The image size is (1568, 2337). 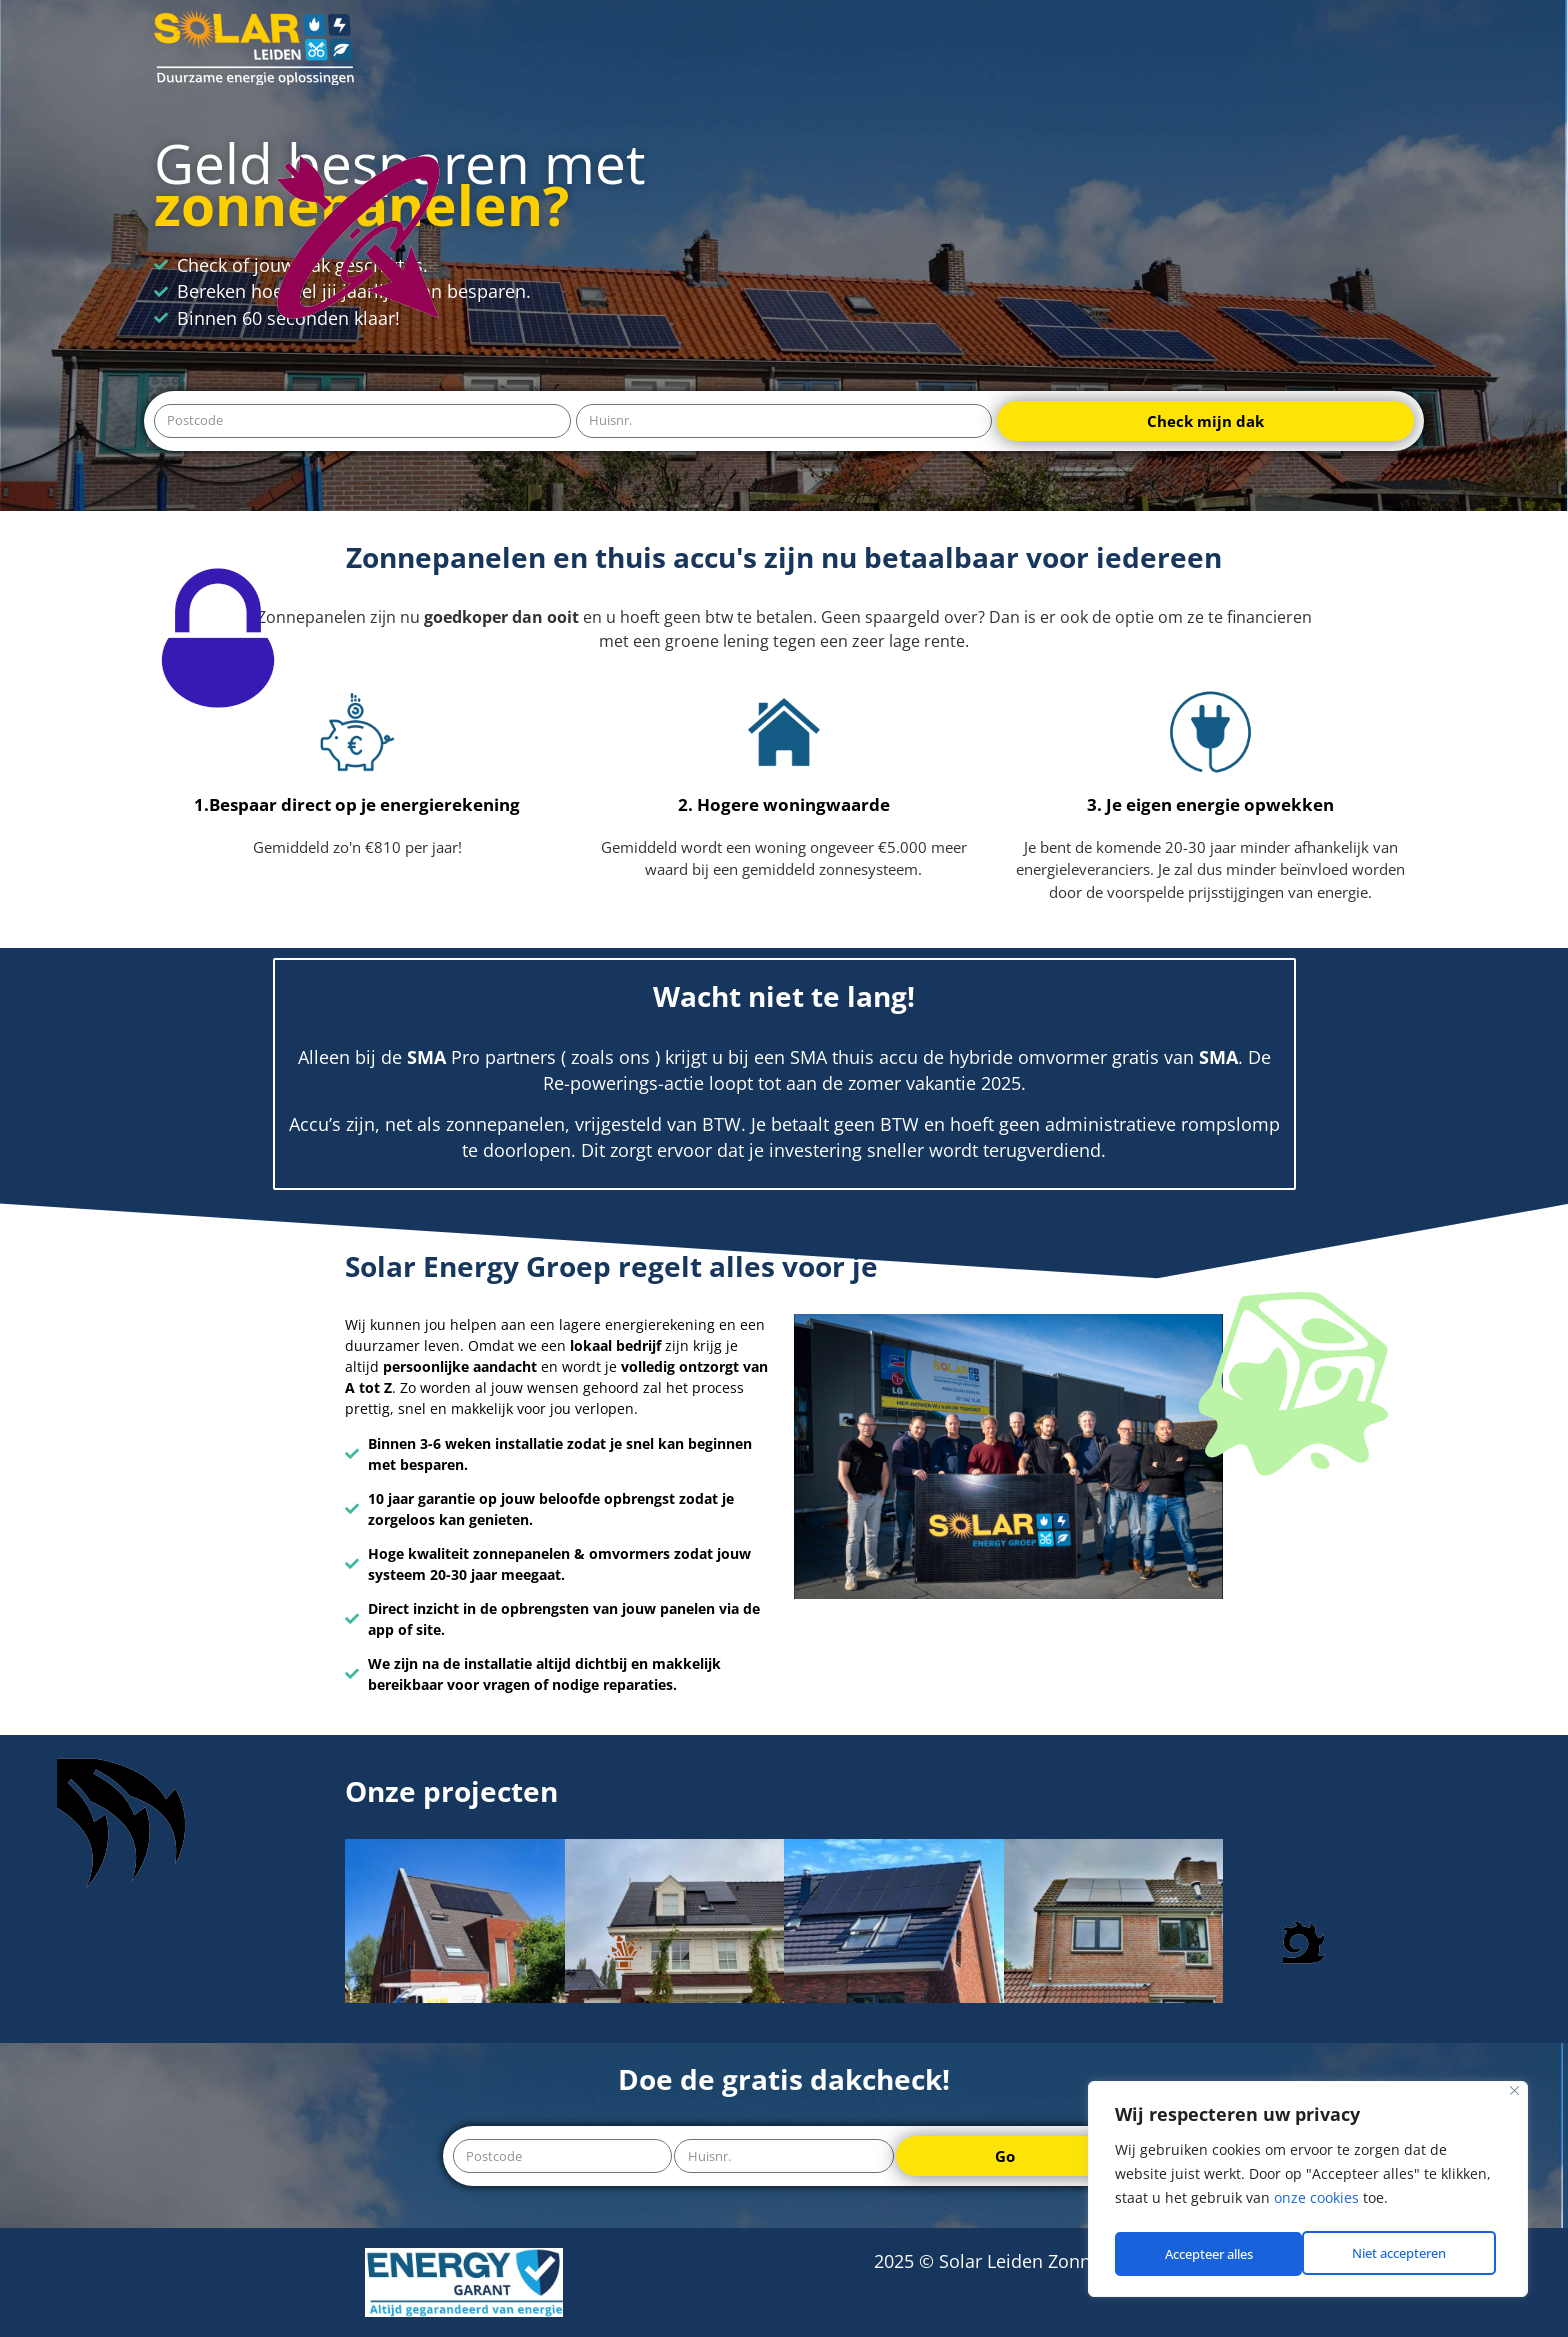 I want to click on represents a nature or plant-based ability in a game, so click(x=1303, y=1942).